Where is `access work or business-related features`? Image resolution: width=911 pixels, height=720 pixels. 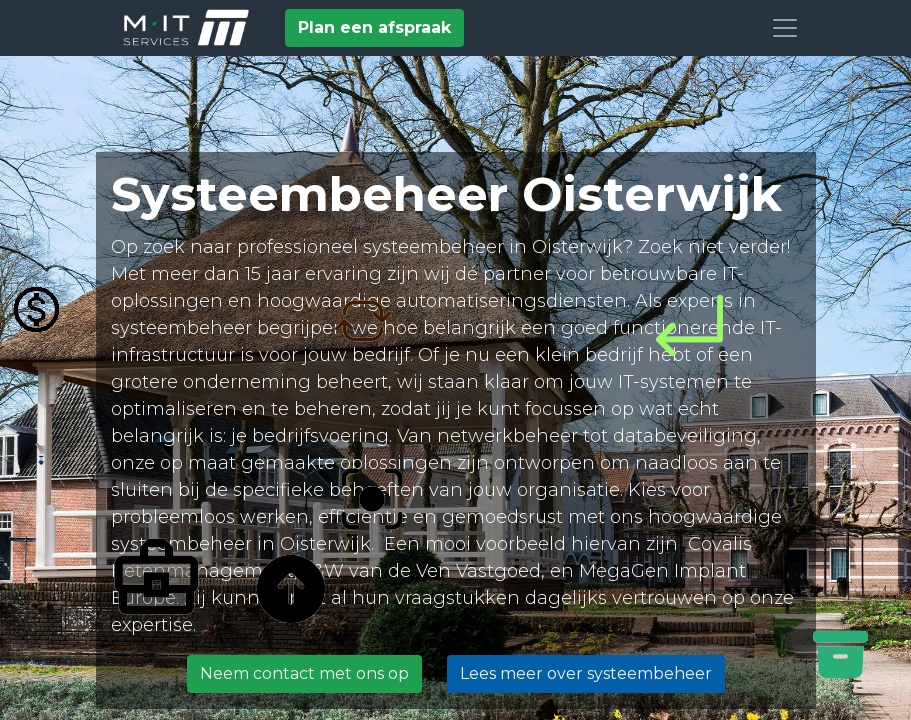
access work or business-related features is located at coordinates (156, 576).